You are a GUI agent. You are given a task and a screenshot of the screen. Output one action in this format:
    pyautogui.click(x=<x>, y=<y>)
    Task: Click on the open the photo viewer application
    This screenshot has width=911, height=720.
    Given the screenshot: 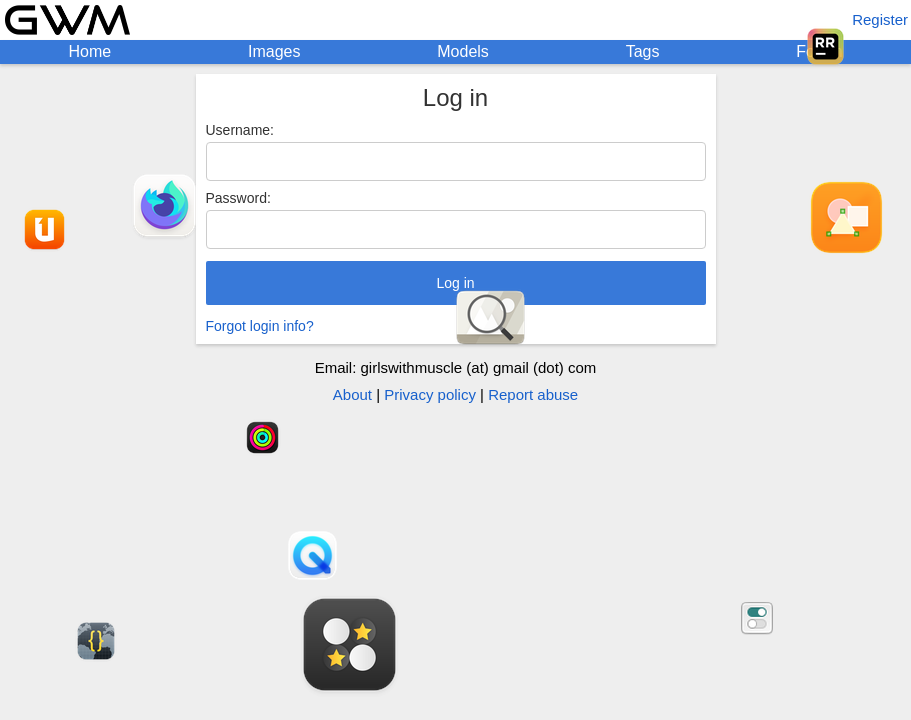 What is the action you would take?
    pyautogui.click(x=490, y=317)
    